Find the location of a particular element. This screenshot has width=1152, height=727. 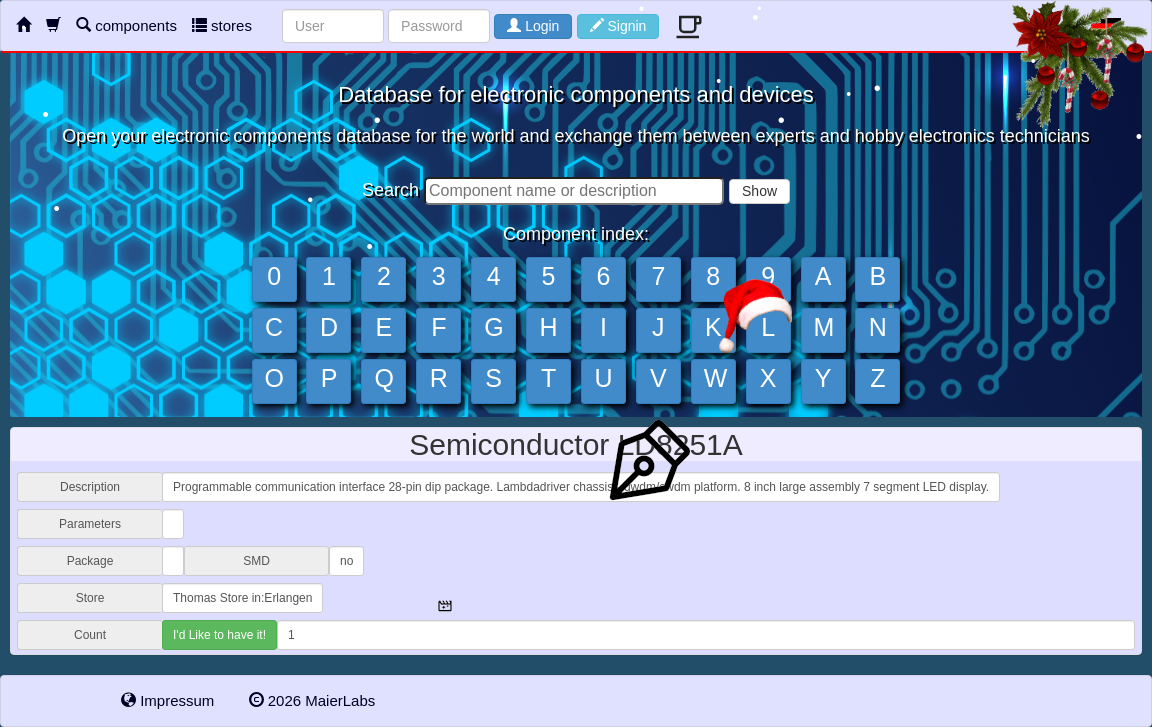

access drawing or illustration tools is located at coordinates (645, 464).